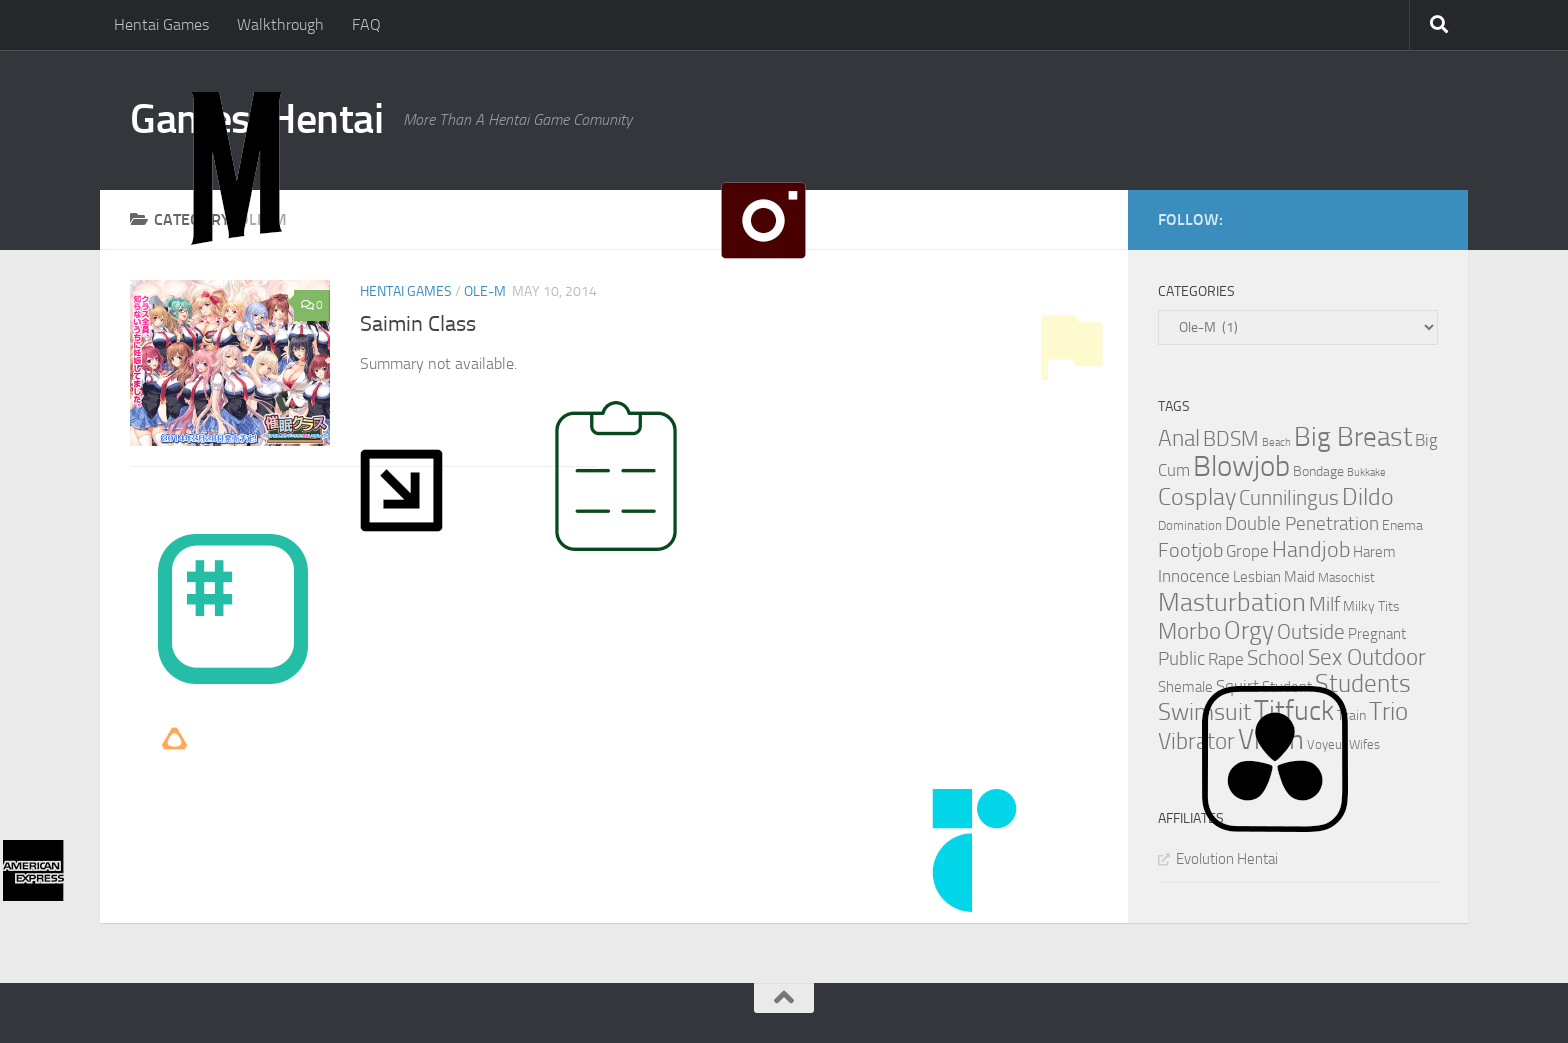 Image resolution: width=1568 pixels, height=1043 pixels. What do you see at coordinates (236, 168) in the screenshot?
I see `open The Mighty app or website` at bounding box center [236, 168].